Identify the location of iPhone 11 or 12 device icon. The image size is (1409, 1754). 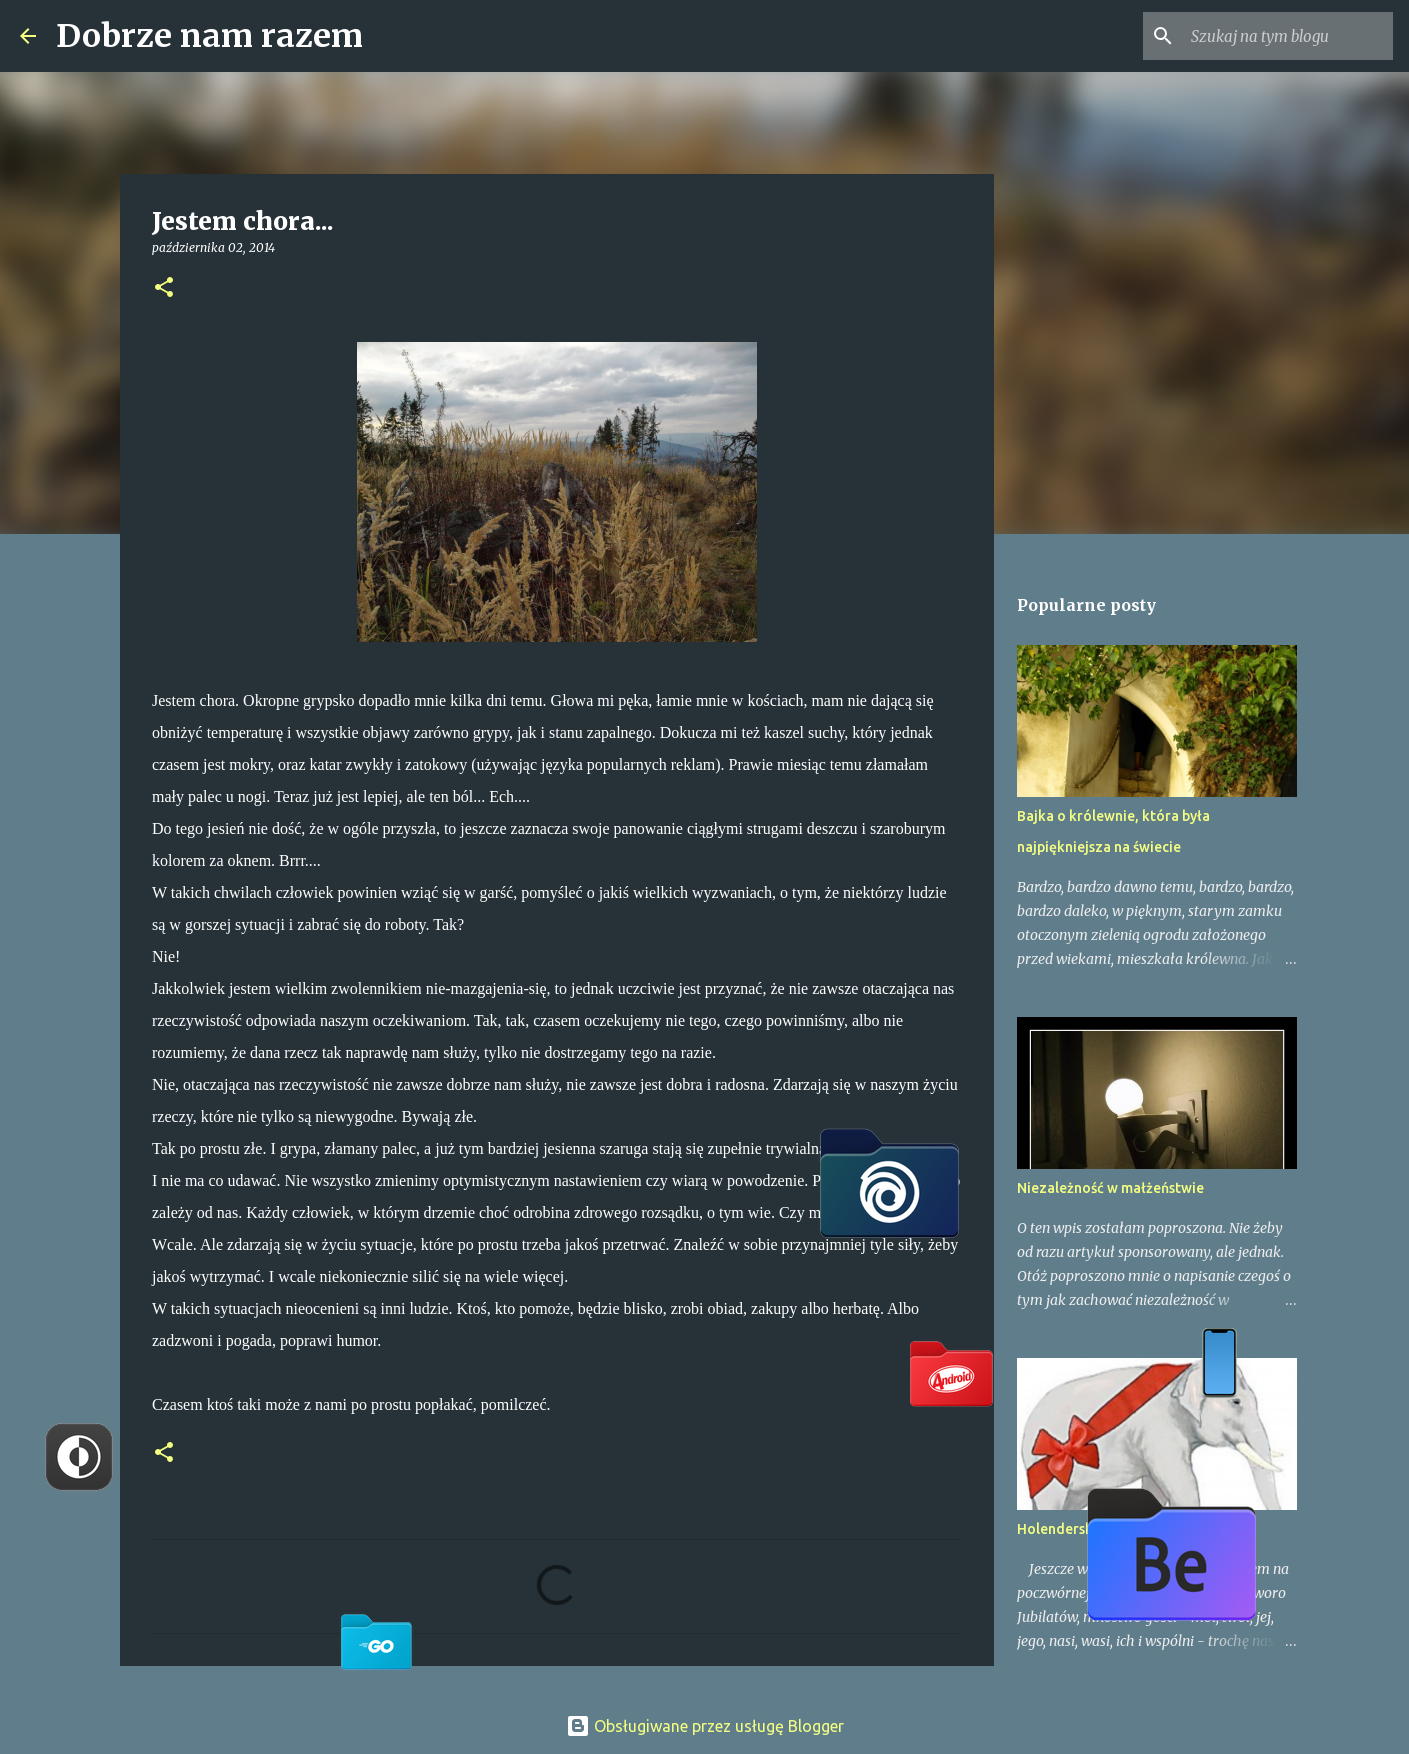
(1219, 1363).